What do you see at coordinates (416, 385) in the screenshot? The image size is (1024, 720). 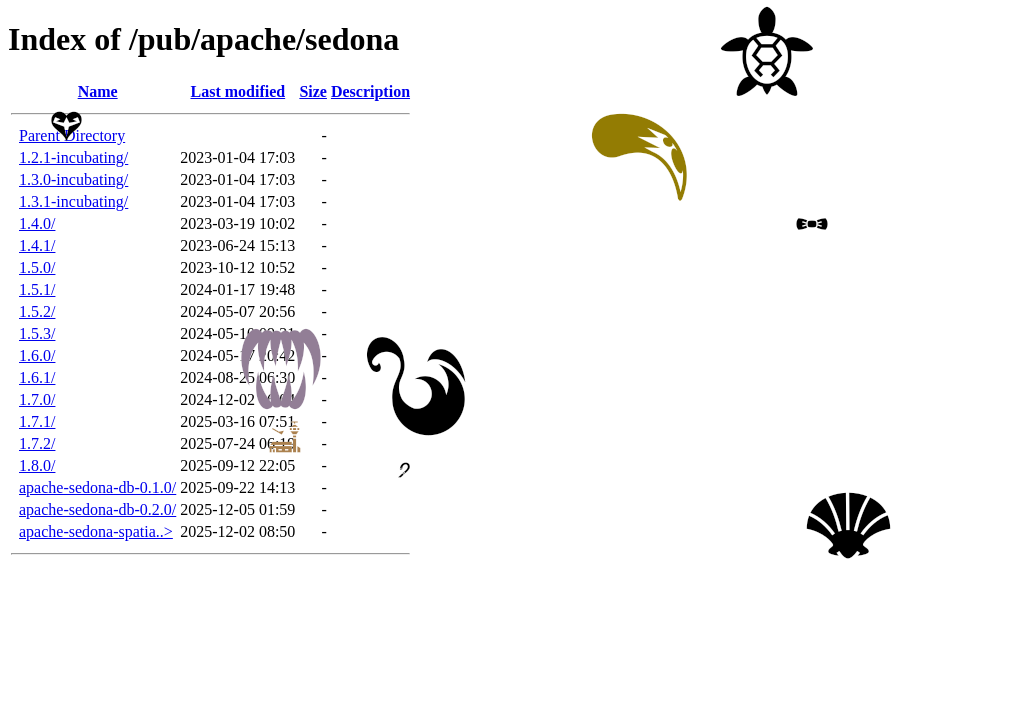 I see `indicates a fire or flame effect in a game` at bounding box center [416, 385].